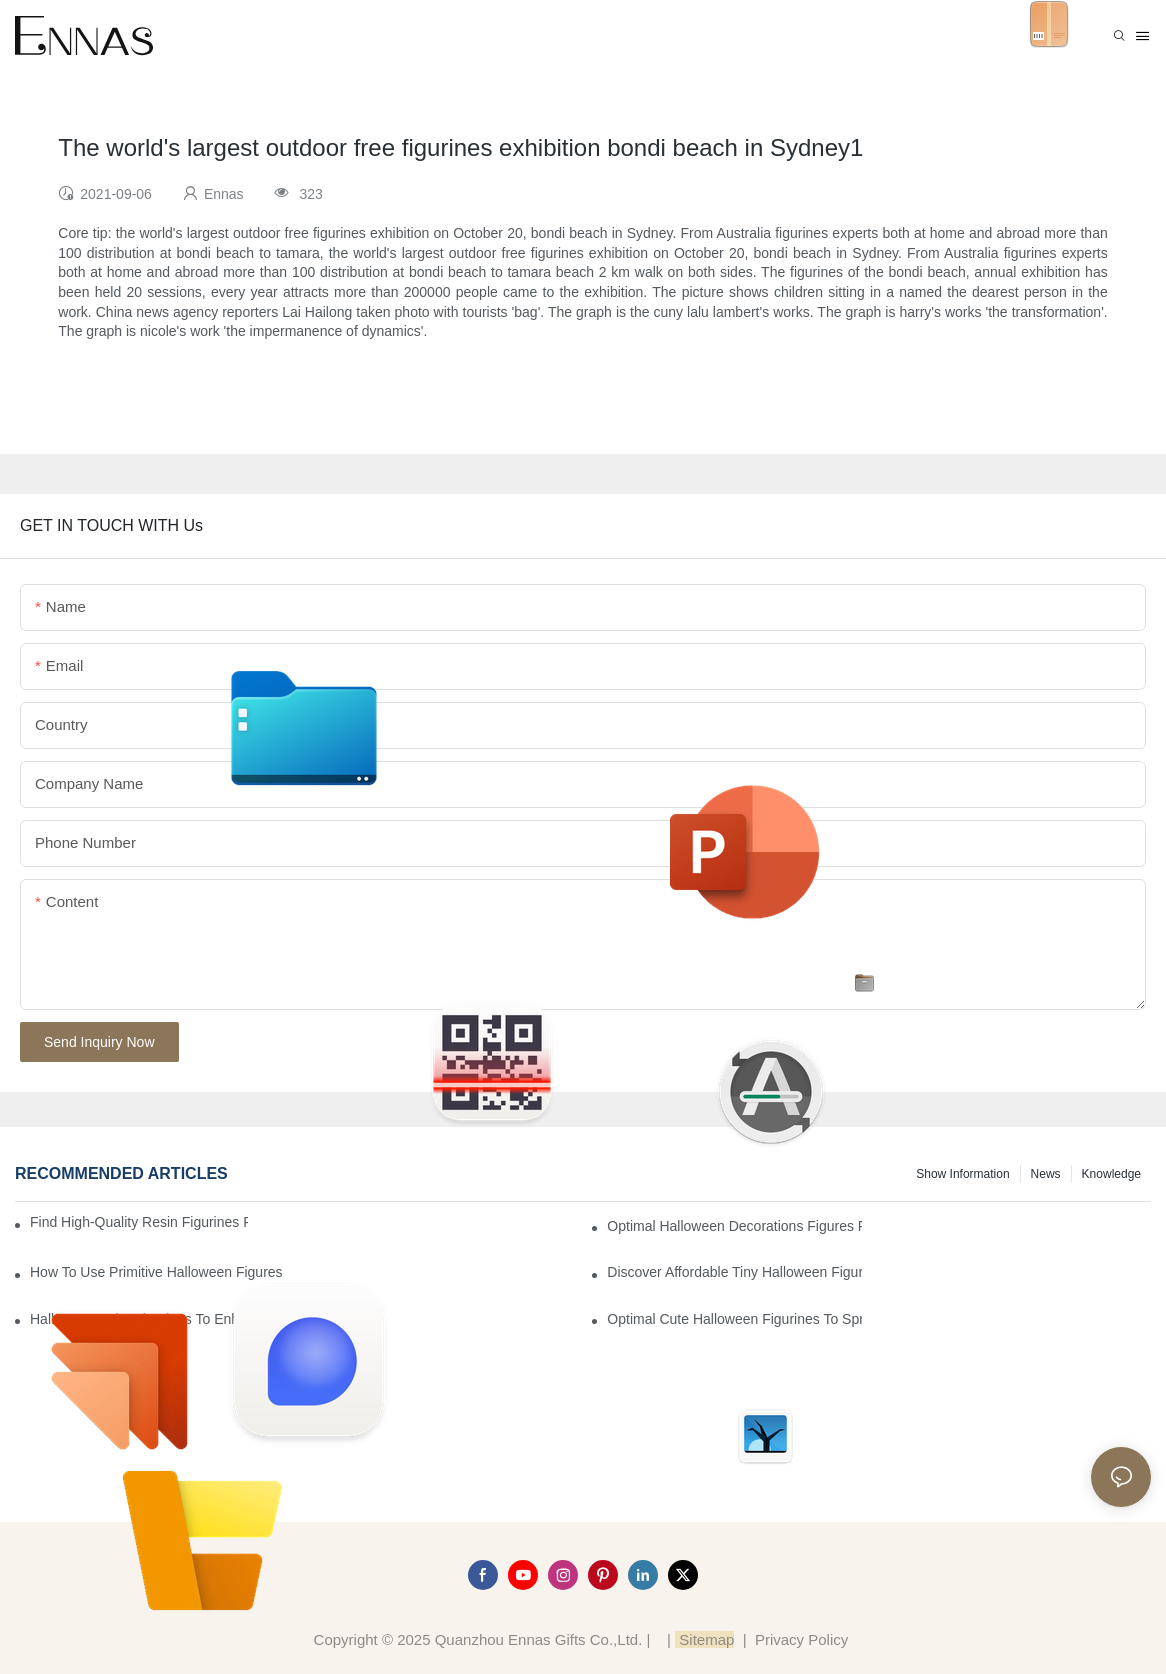 Image resolution: width=1166 pixels, height=1674 pixels. I want to click on open the file manager application, so click(864, 982).